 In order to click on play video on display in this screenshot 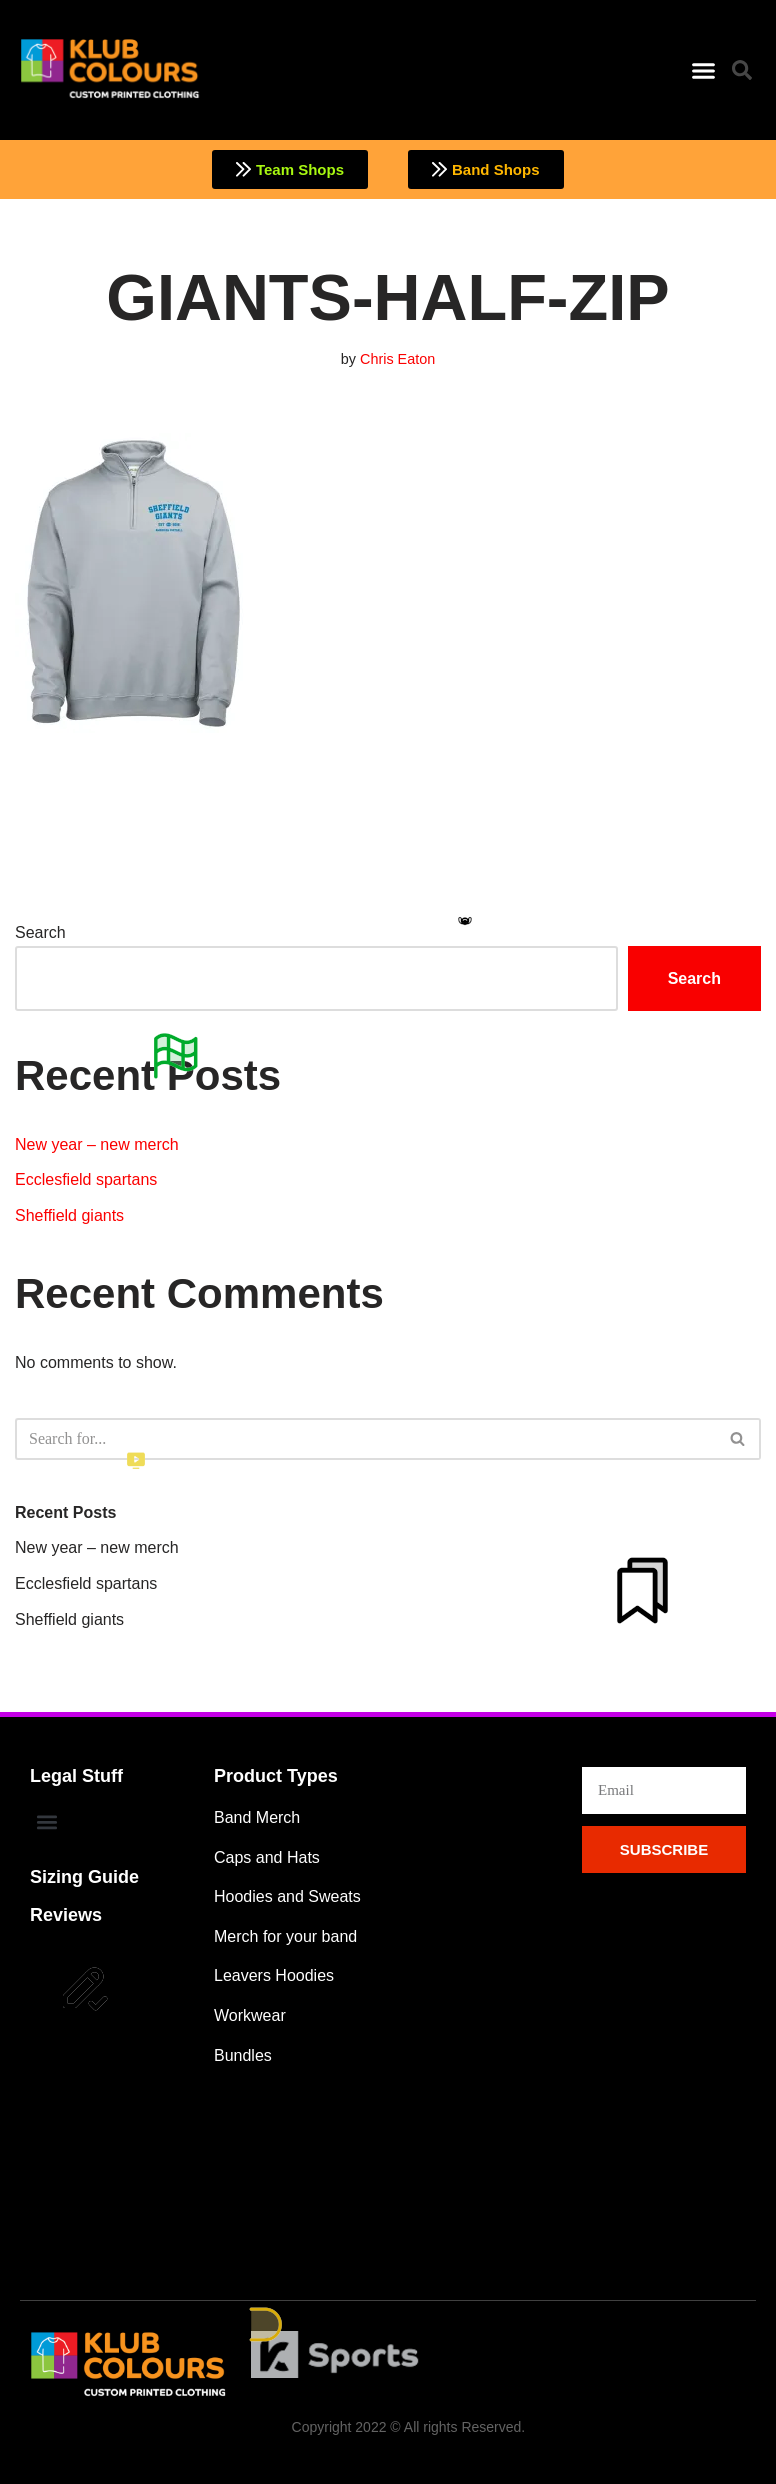, I will do `click(136, 1460)`.